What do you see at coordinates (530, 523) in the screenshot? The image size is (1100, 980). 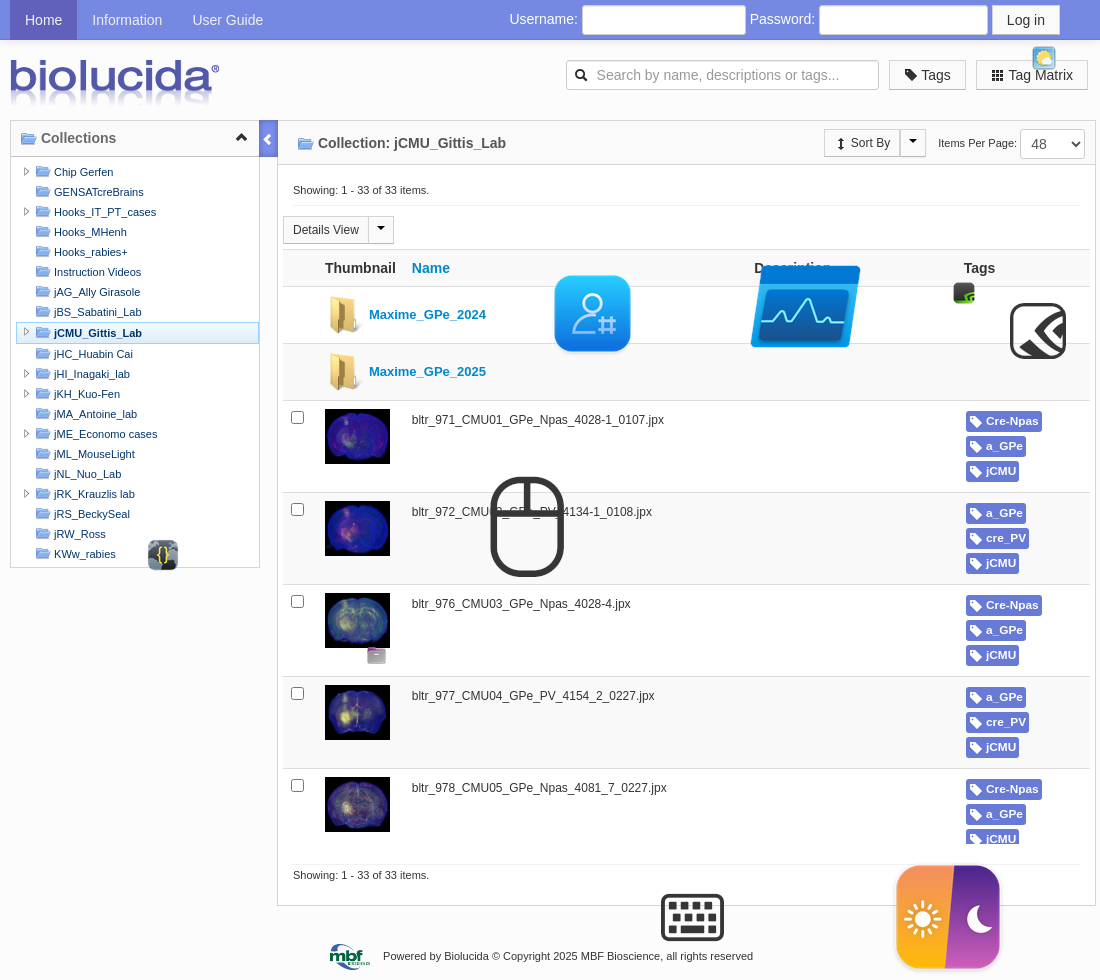 I see `mouse input device settings` at bounding box center [530, 523].